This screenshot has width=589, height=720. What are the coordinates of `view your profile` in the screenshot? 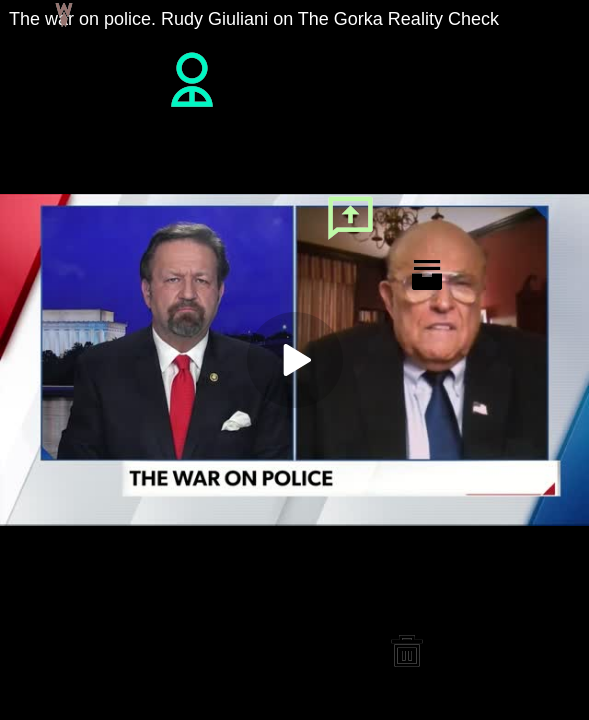 It's located at (192, 81).